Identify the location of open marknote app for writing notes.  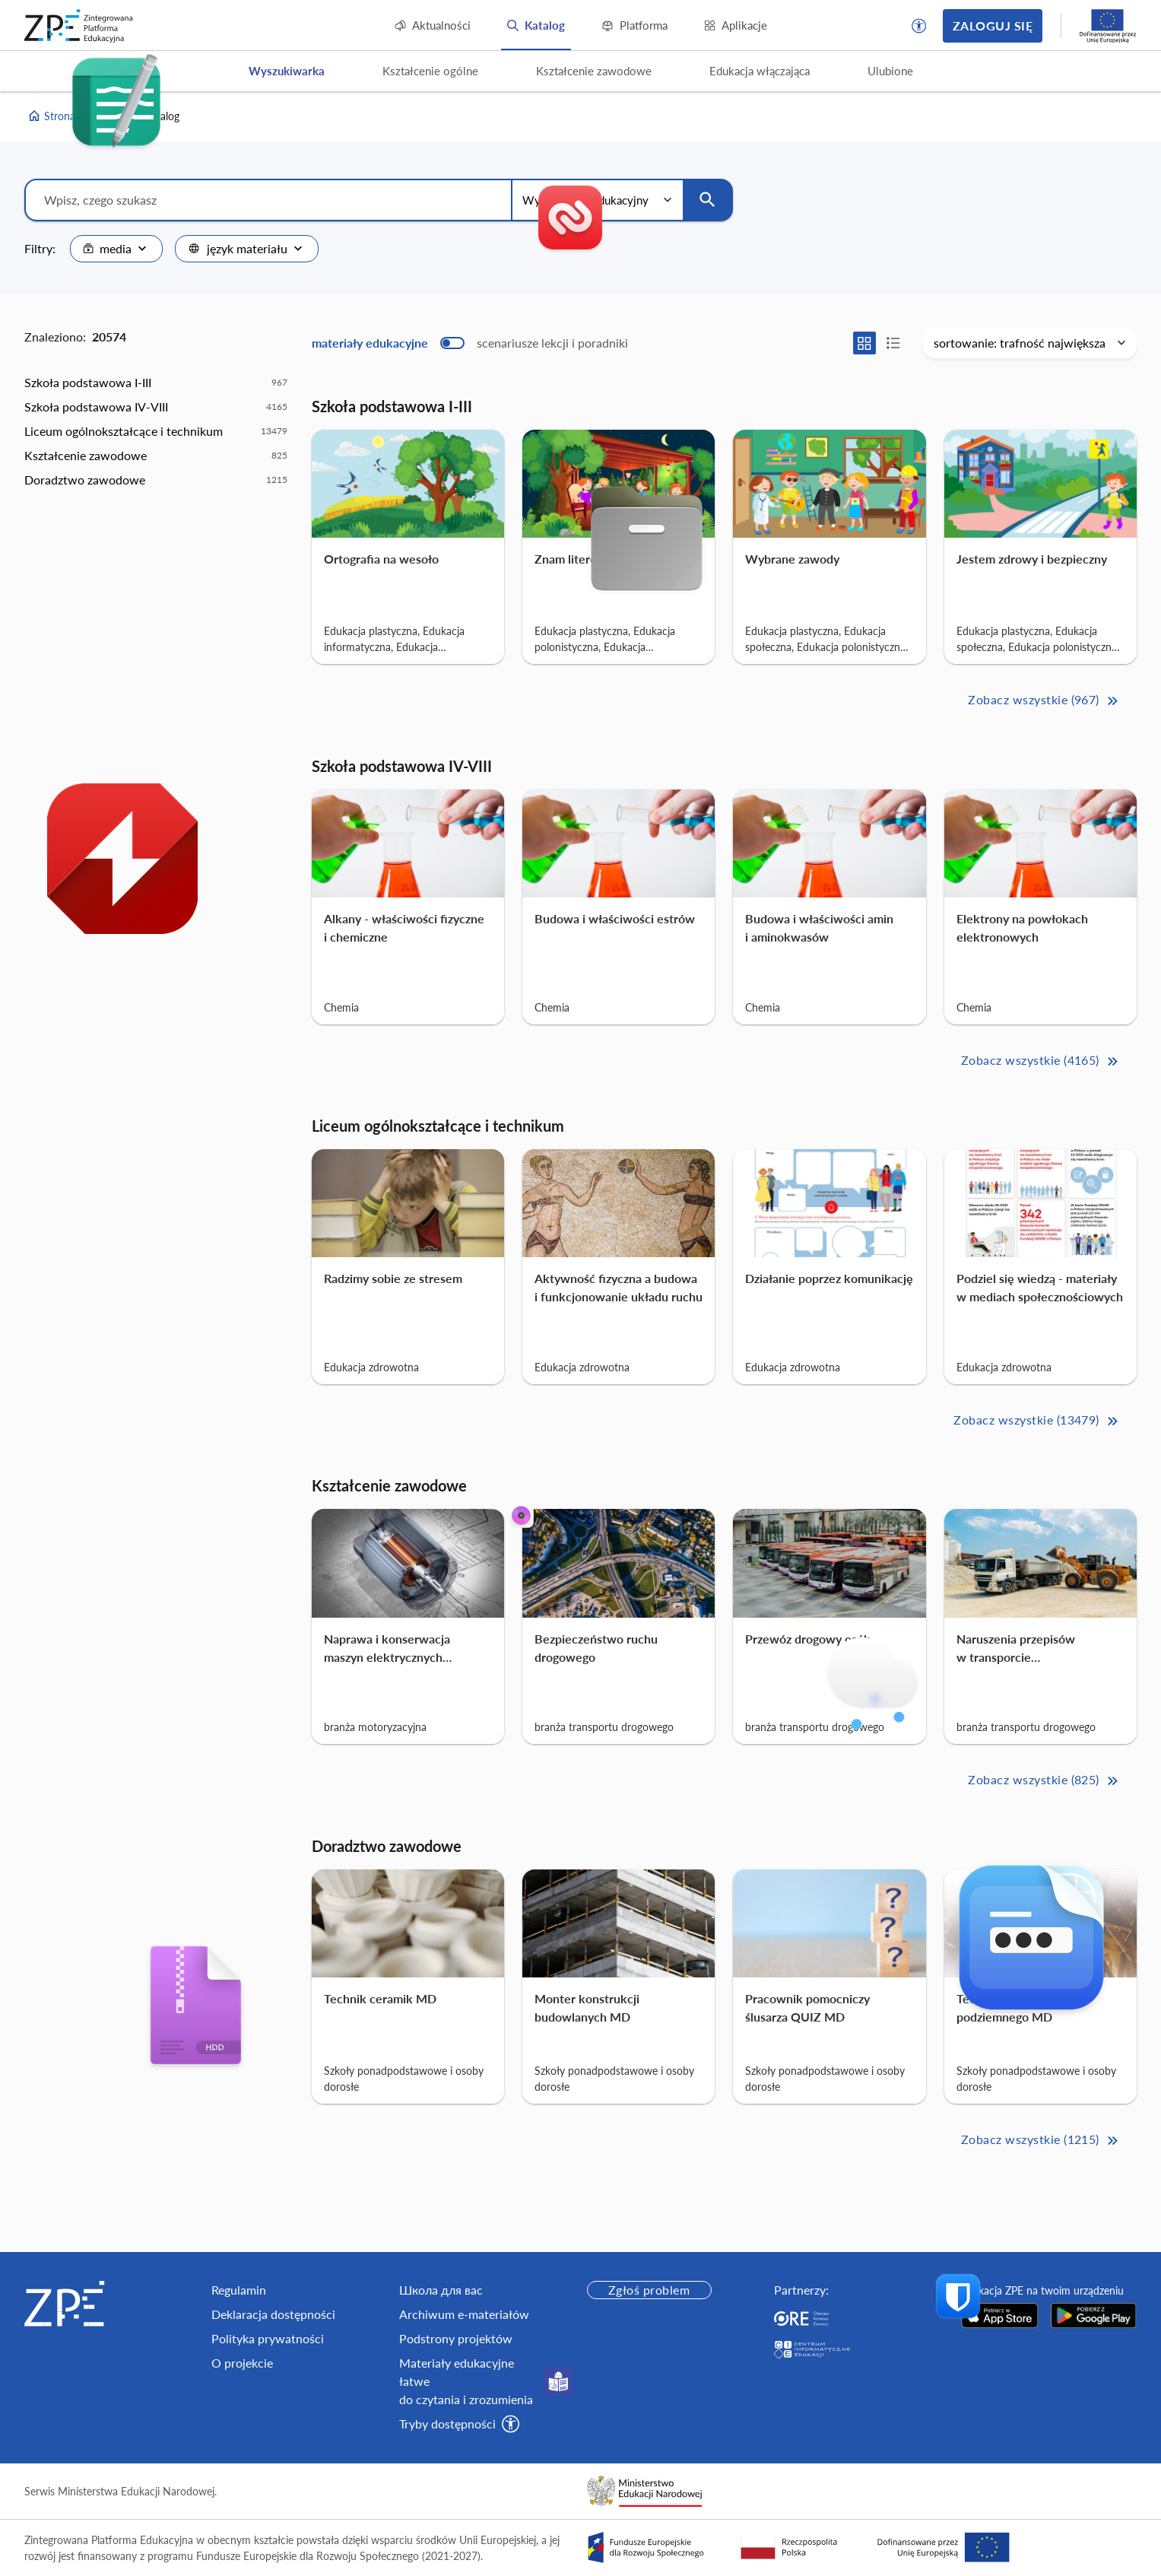
(116, 102).